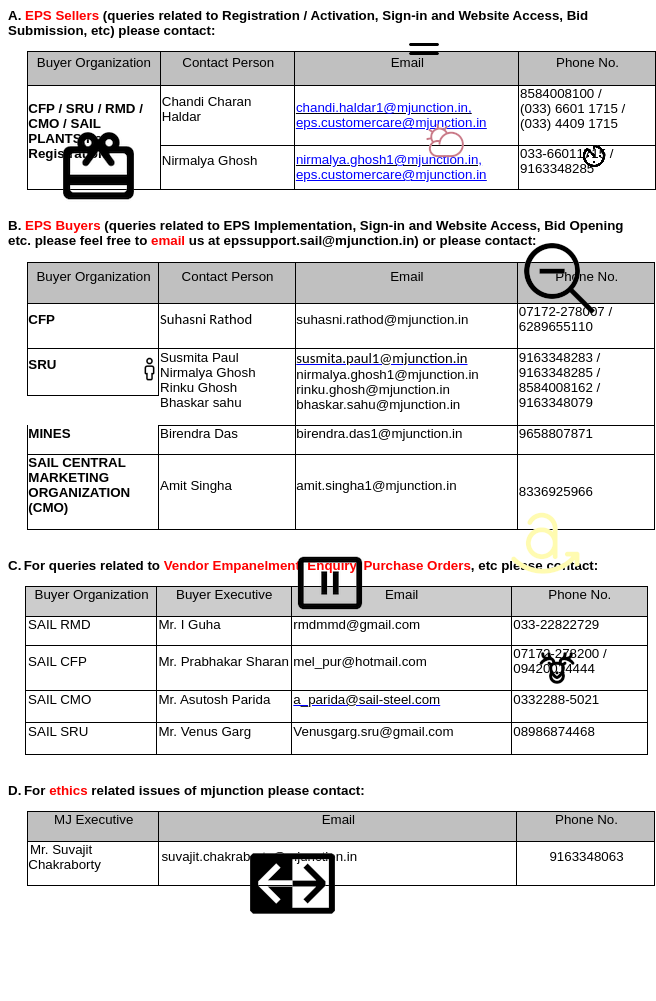 Image resolution: width=656 pixels, height=1001 pixels. Describe the element at coordinates (557, 668) in the screenshot. I see `wildlife or nature category` at that location.